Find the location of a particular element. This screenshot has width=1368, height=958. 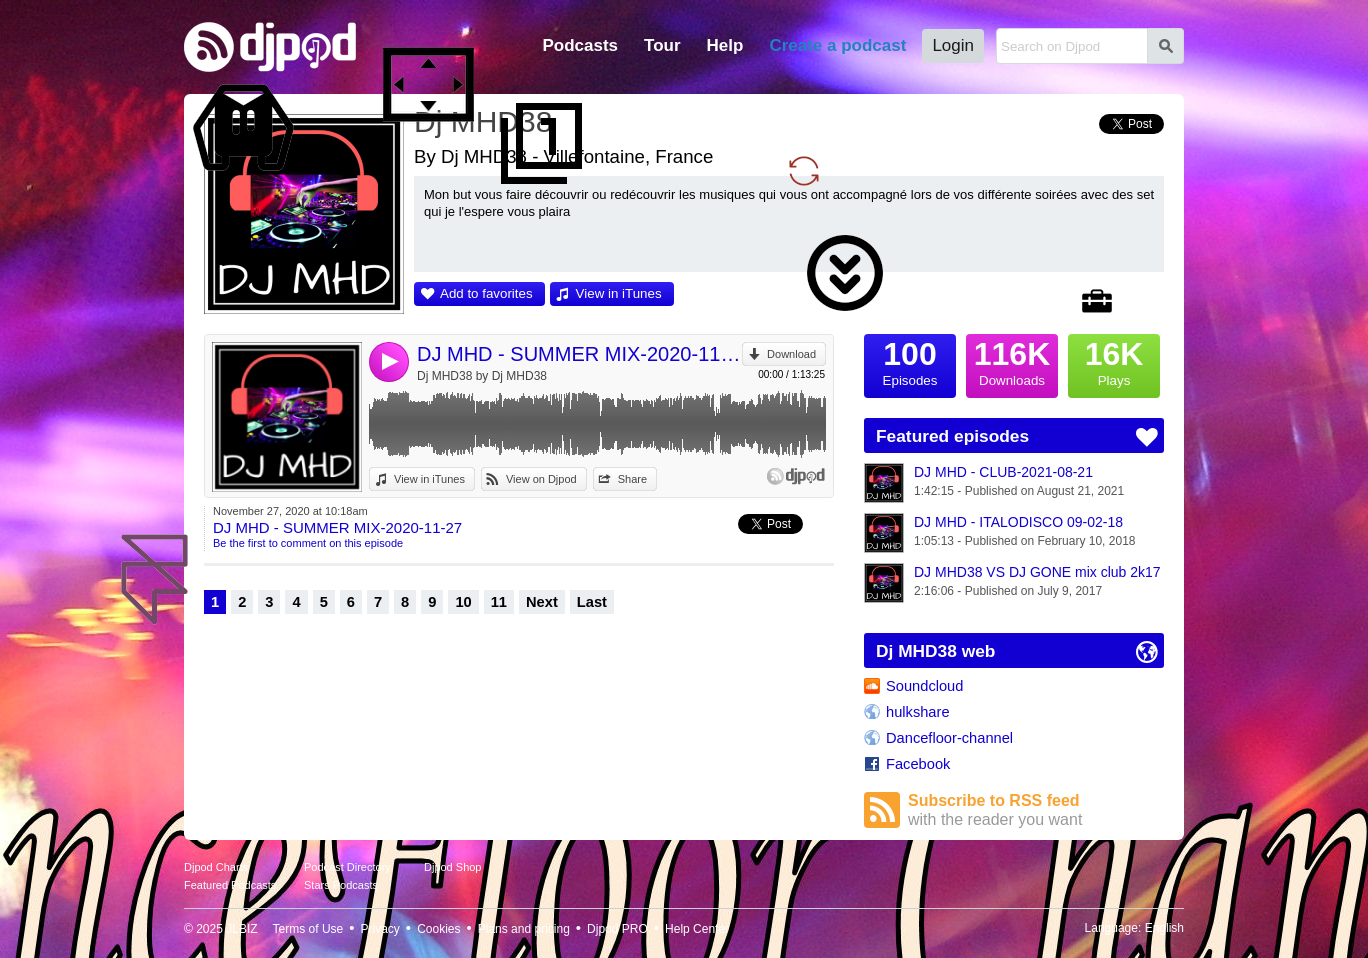

expand all content below is located at coordinates (845, 273).